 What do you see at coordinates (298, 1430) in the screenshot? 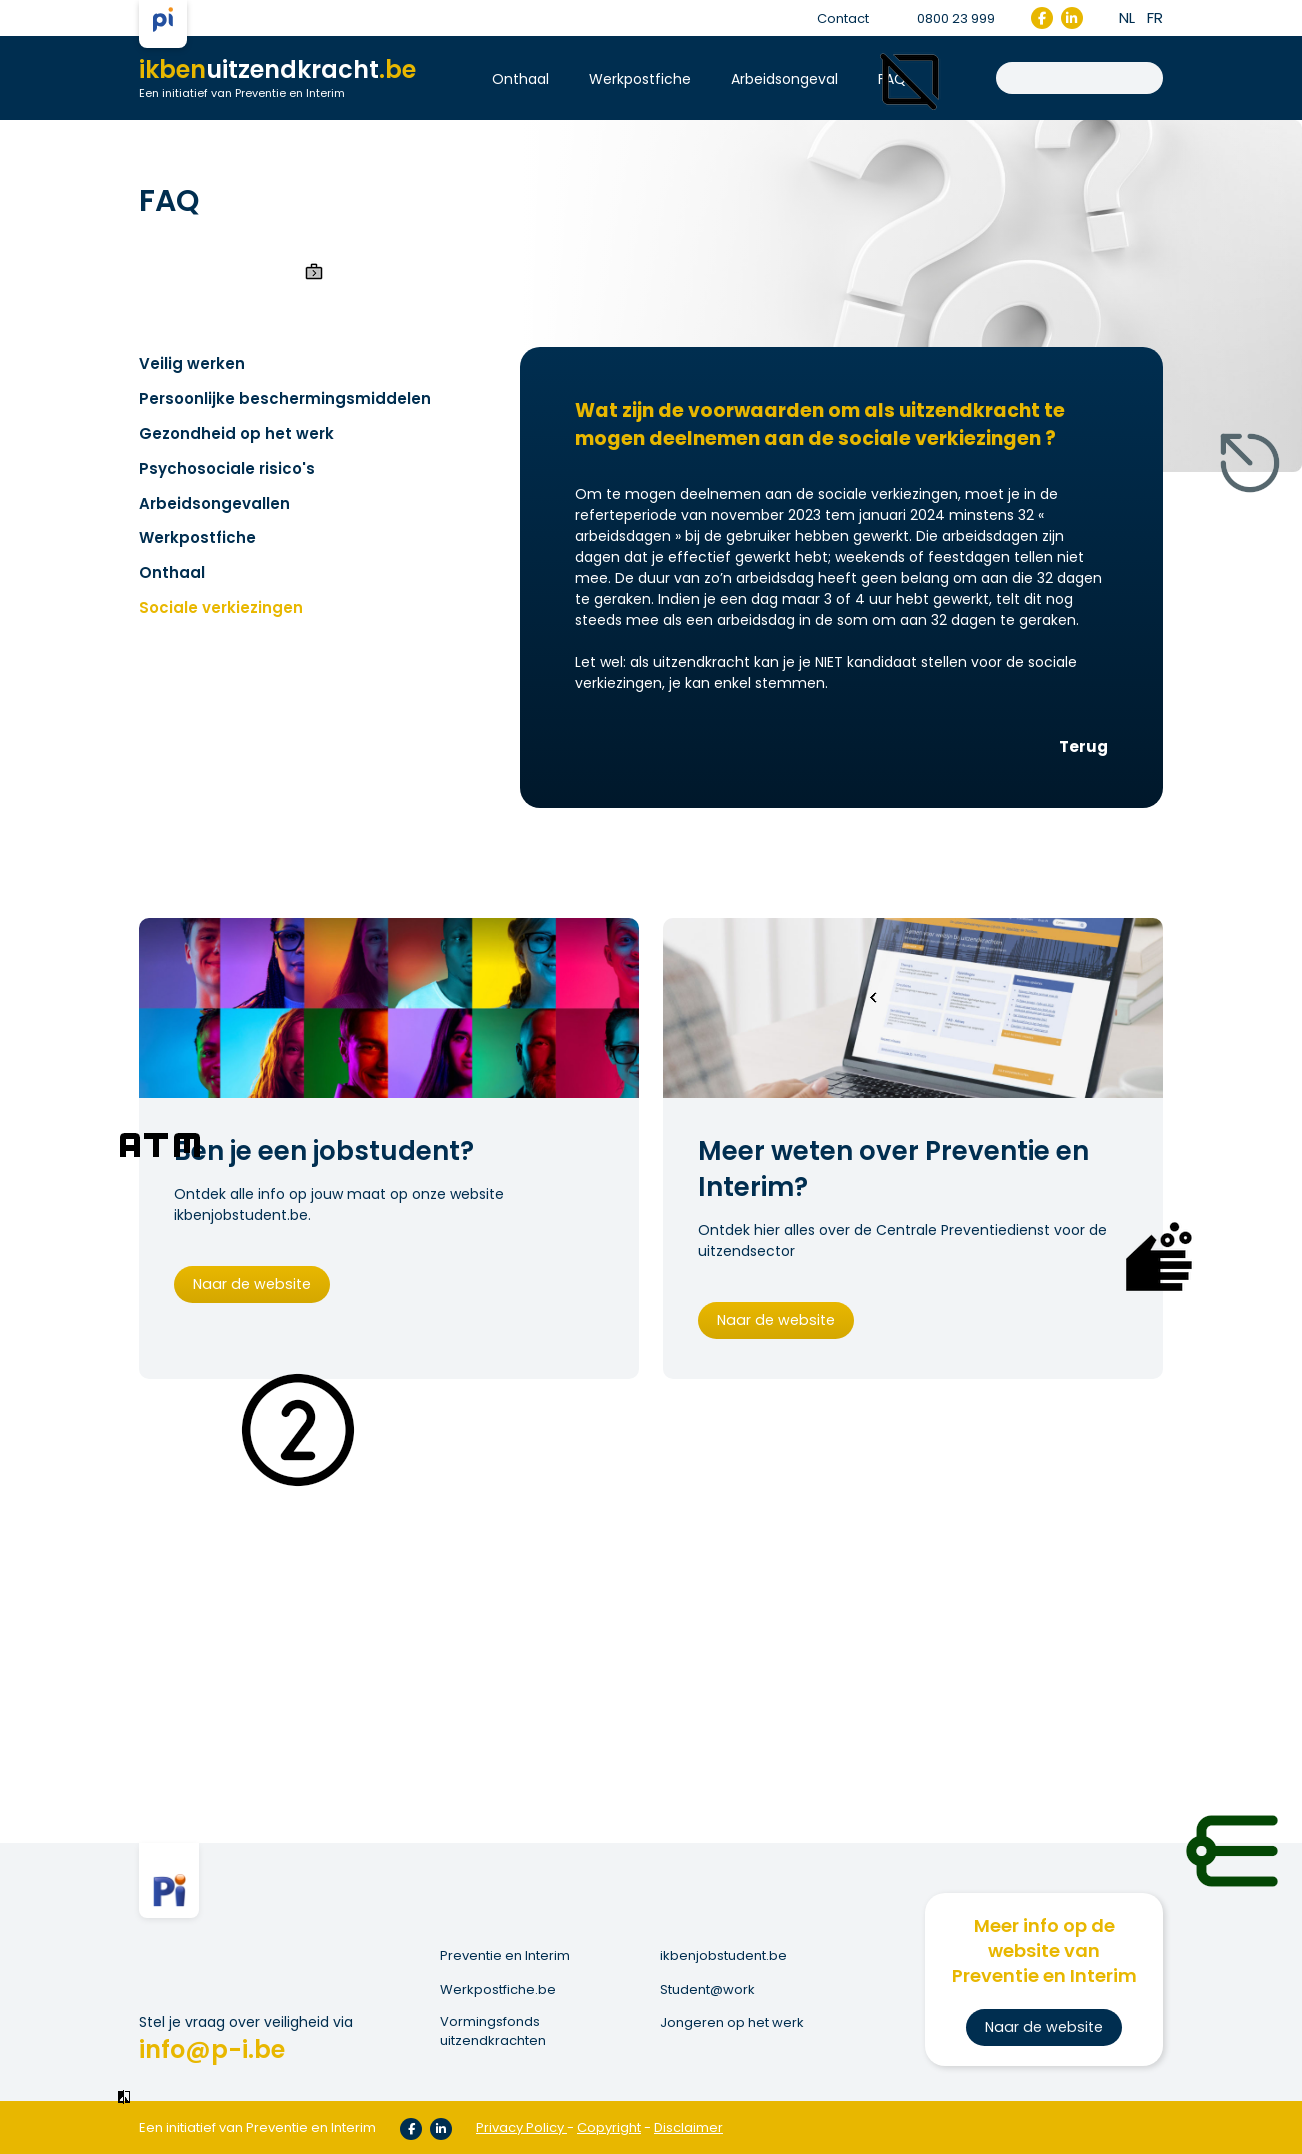
I see `indicates step two in a multi-step process` at bounding box center [298, 1430].